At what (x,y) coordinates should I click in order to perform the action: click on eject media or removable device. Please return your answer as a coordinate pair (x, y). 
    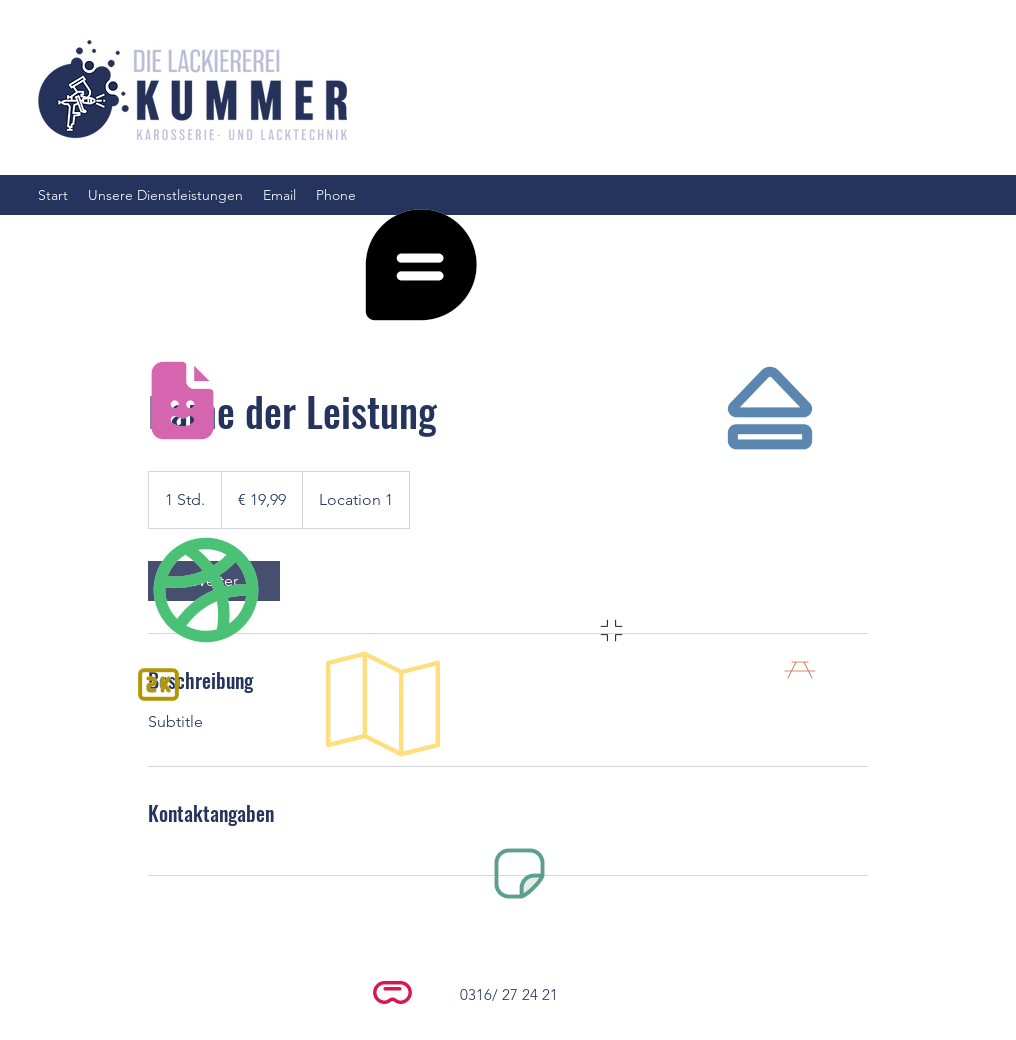
    Looking at the image, I should click on (770, 414).